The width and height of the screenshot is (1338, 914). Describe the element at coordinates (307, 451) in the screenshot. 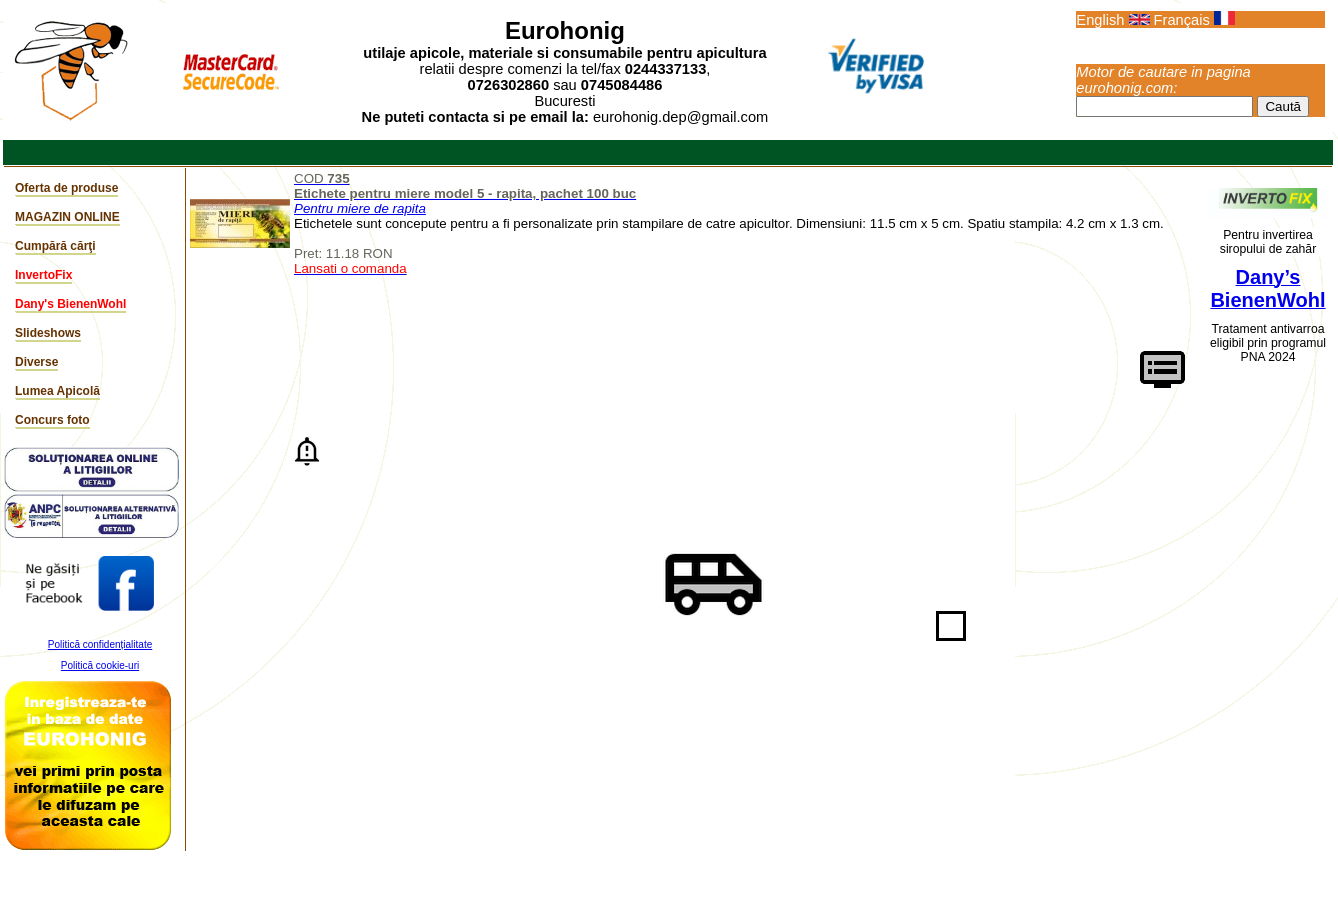

I see `important notification requiring attention` at that location.